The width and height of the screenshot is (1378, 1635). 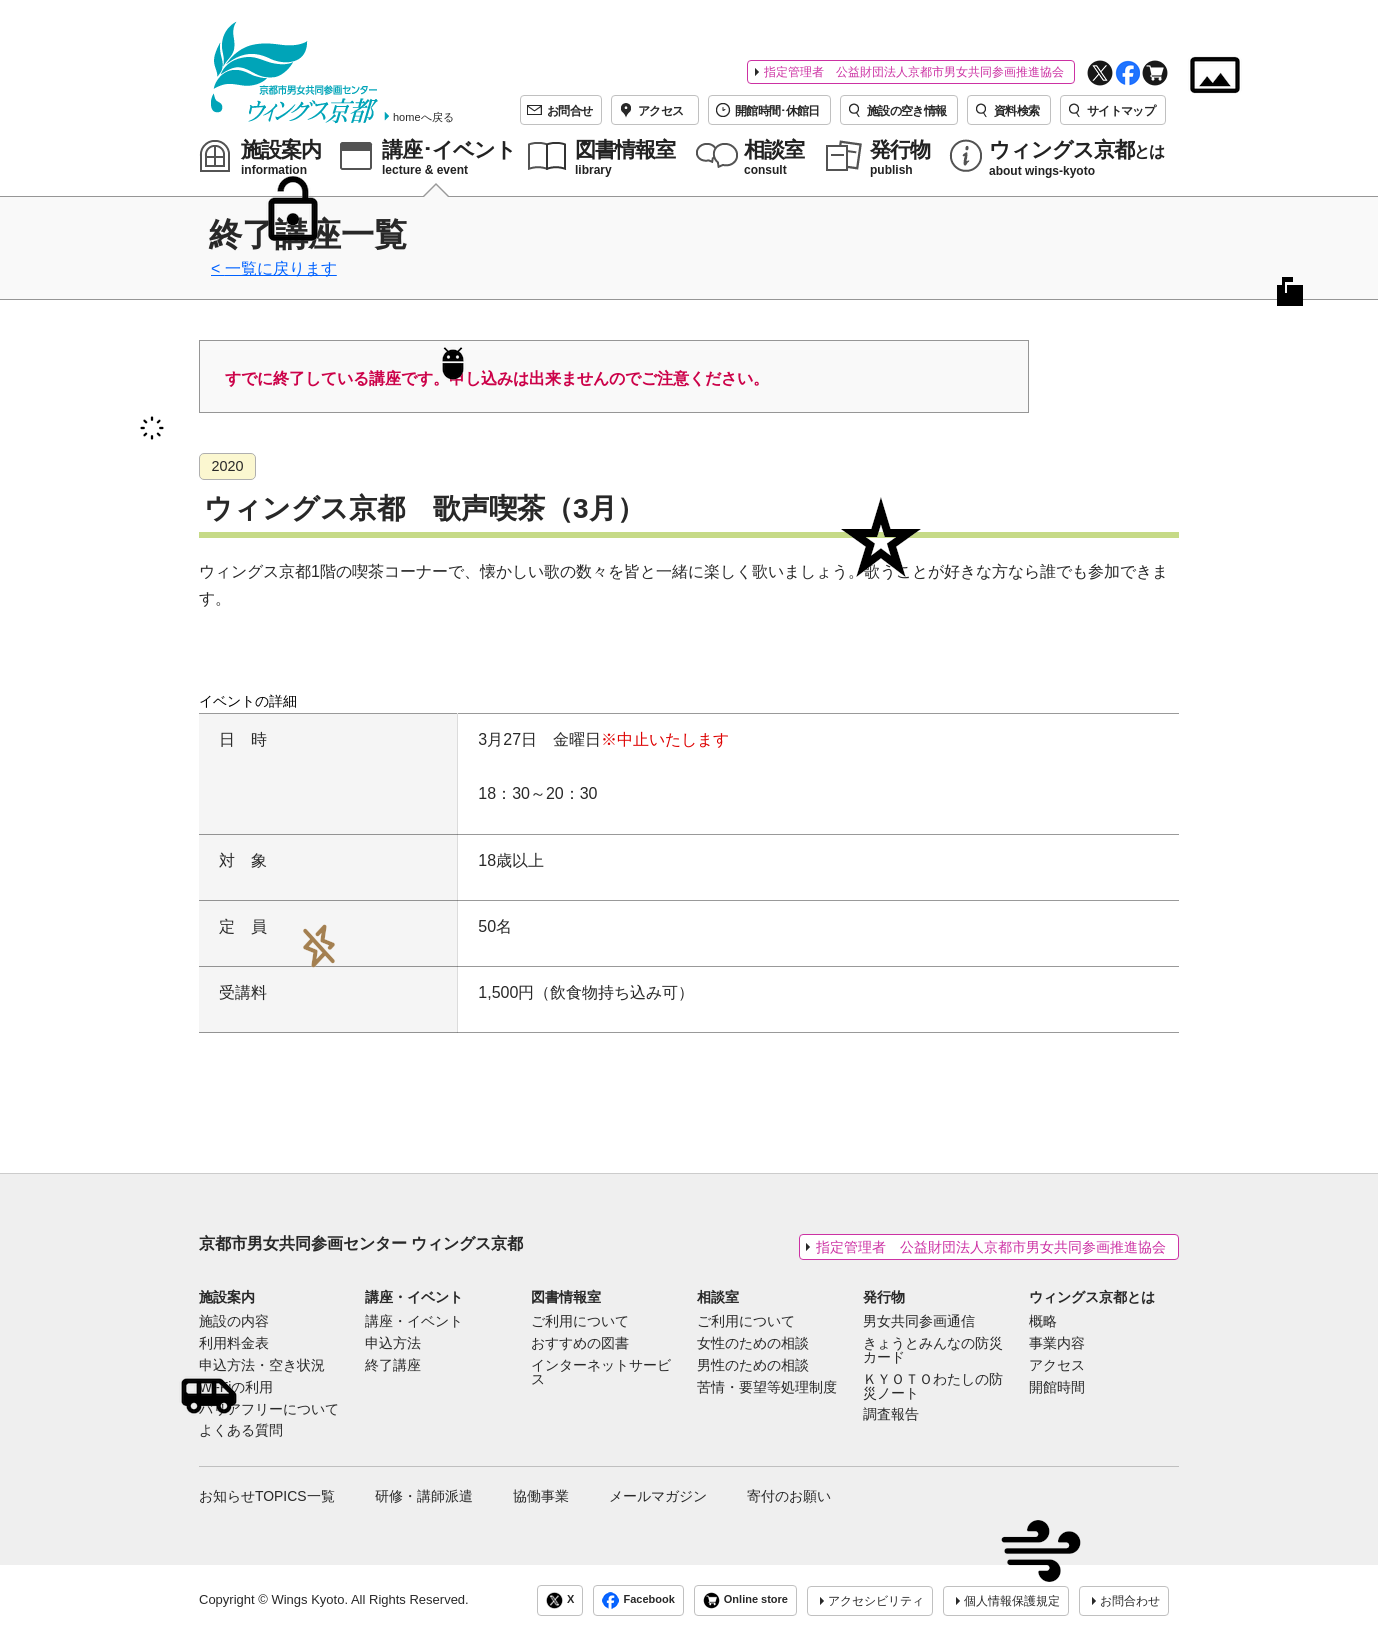 I want to click on indicates unread mail in your mailbox, so click(x=1290, y=293).